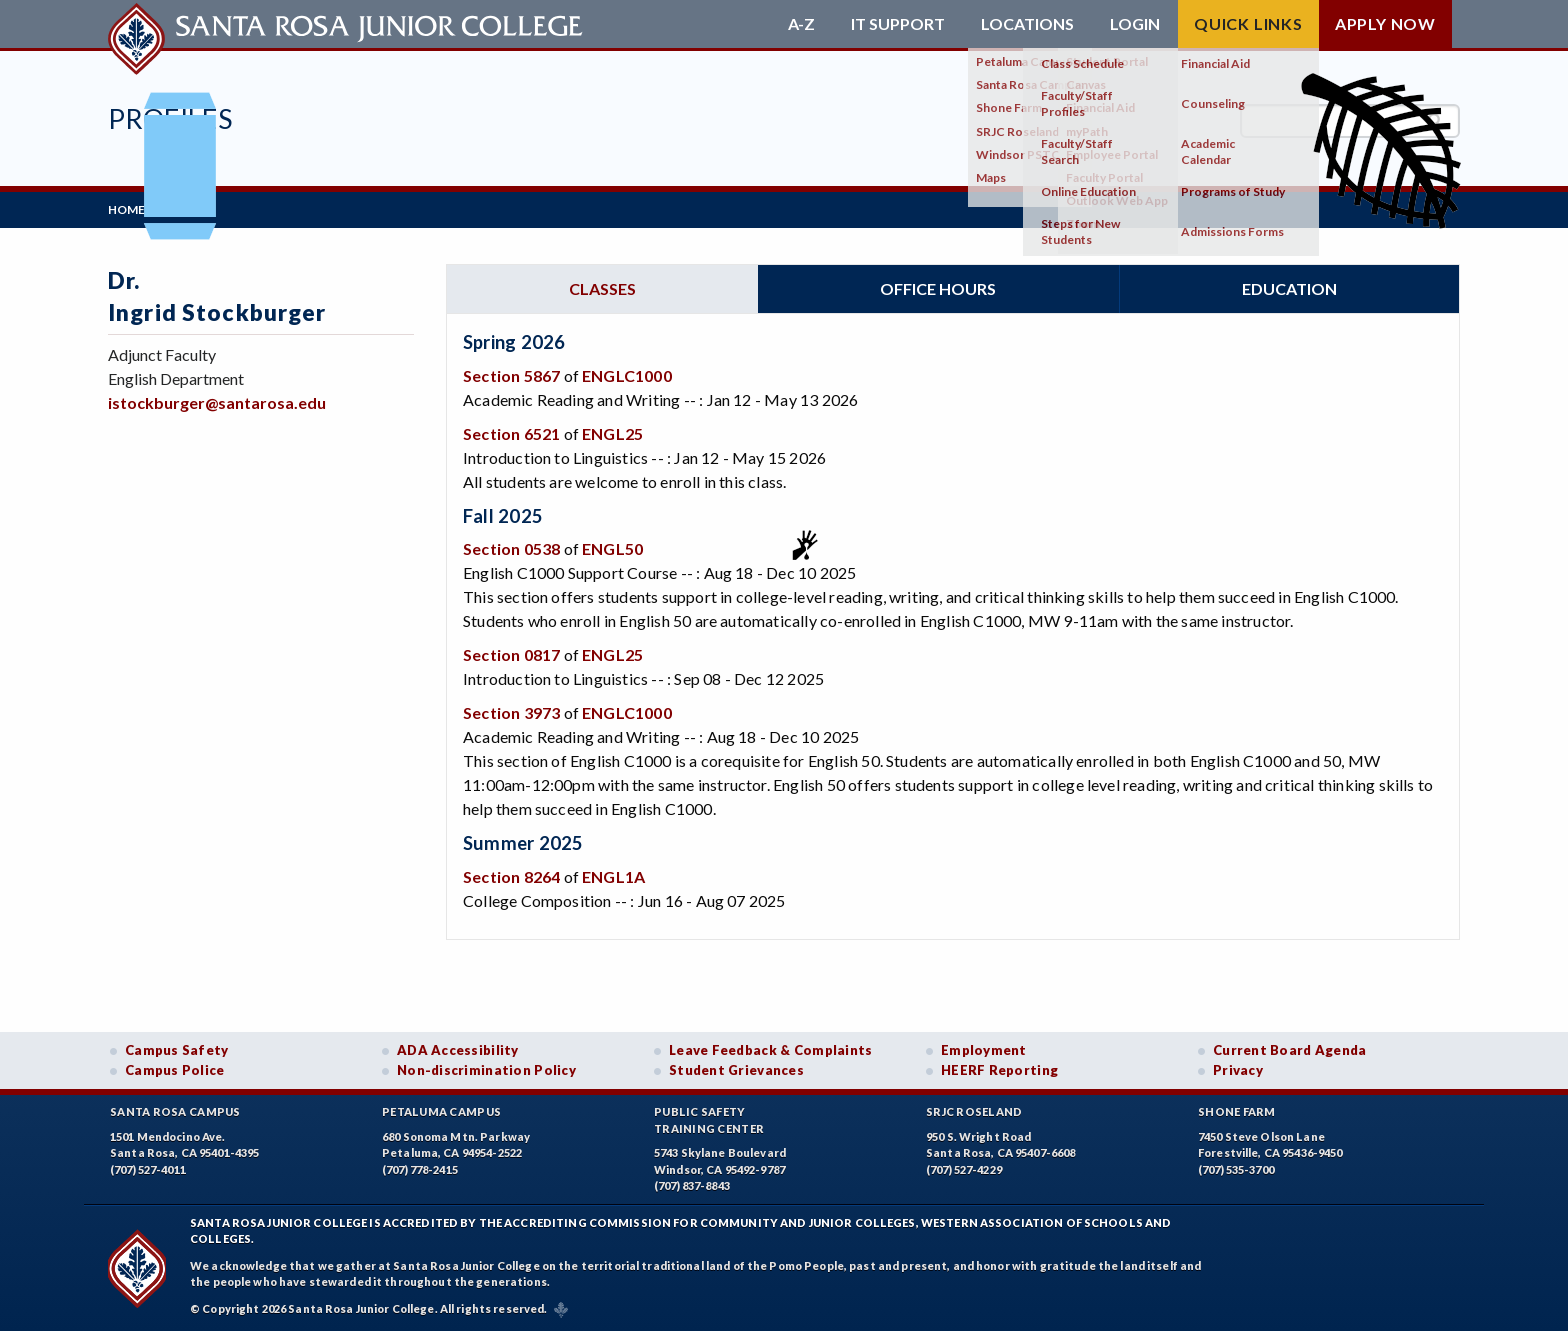 This screenshot has width=1568, height=1331. I want to click on indicates autumn or seasonal theme, so click(1381, 151).